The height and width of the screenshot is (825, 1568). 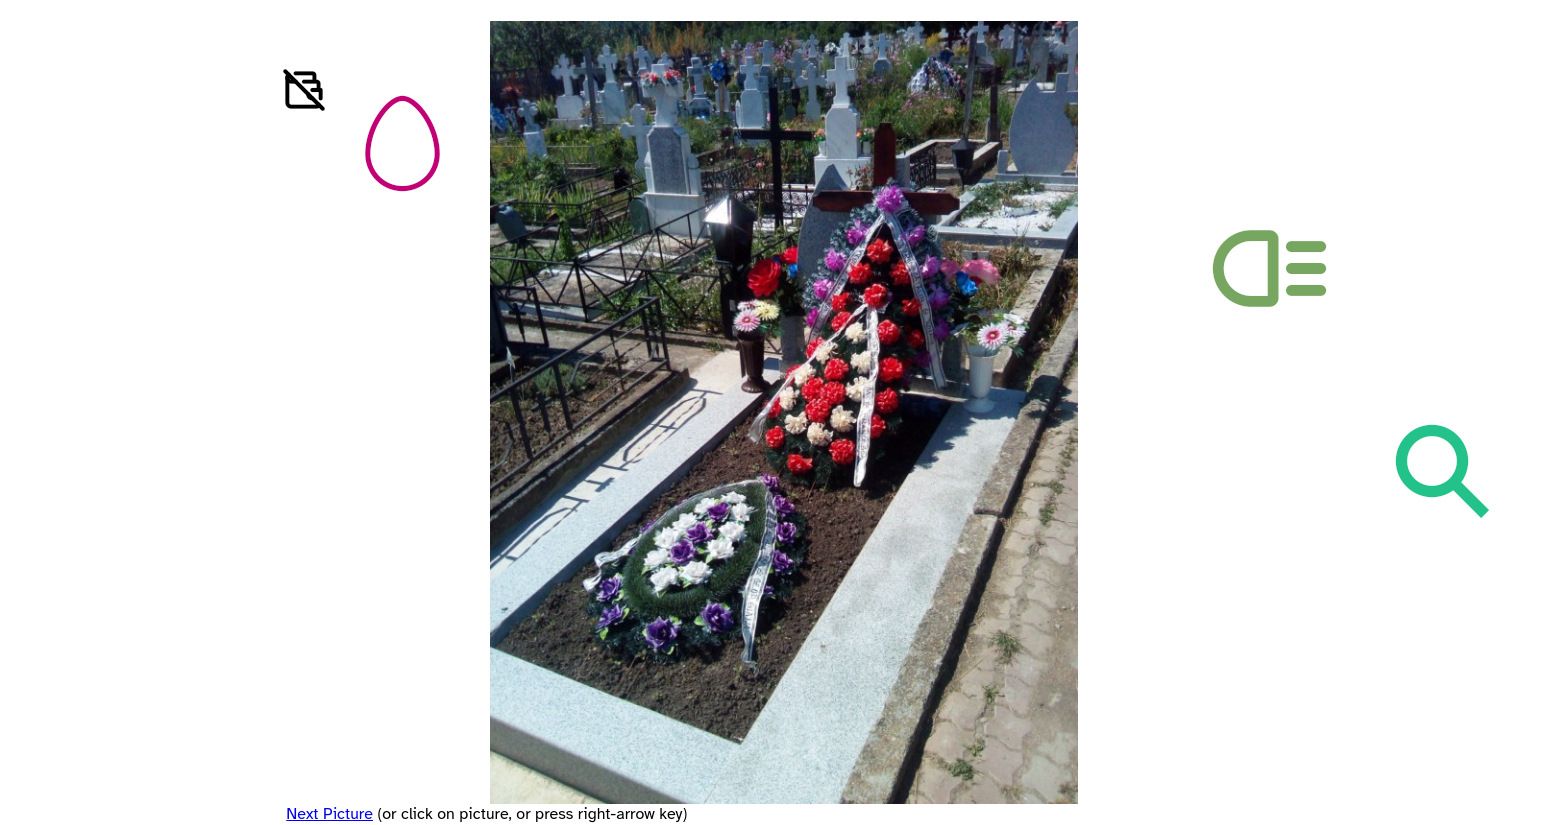 I want to click on indicates egg or egg-related dietary information, so click(x=402, y=143).